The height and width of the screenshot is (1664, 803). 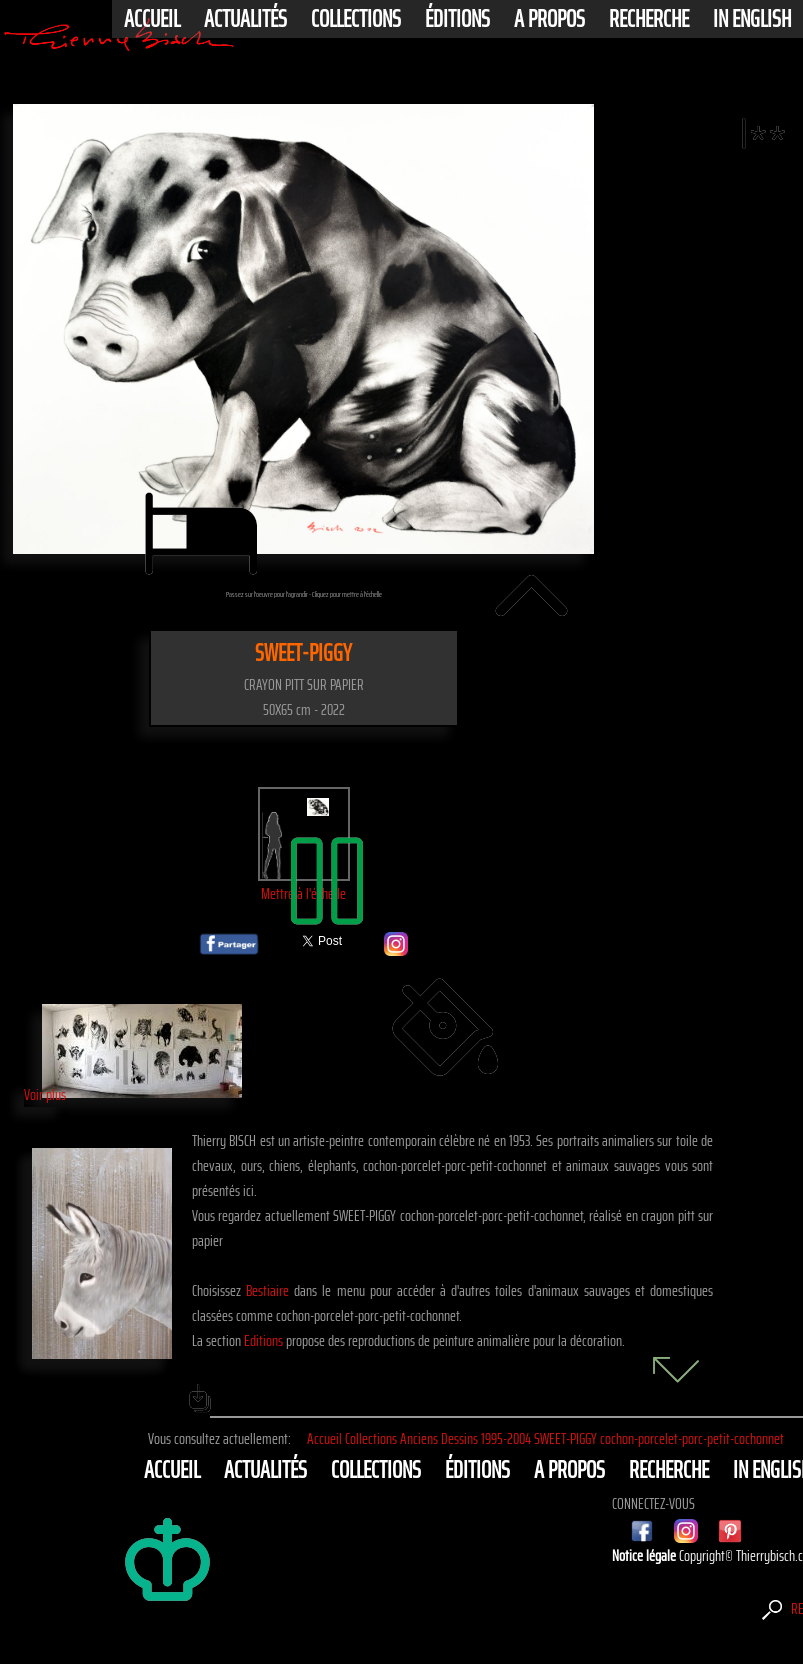 I want to click on enter or view password field, so click(x=761, y=133).